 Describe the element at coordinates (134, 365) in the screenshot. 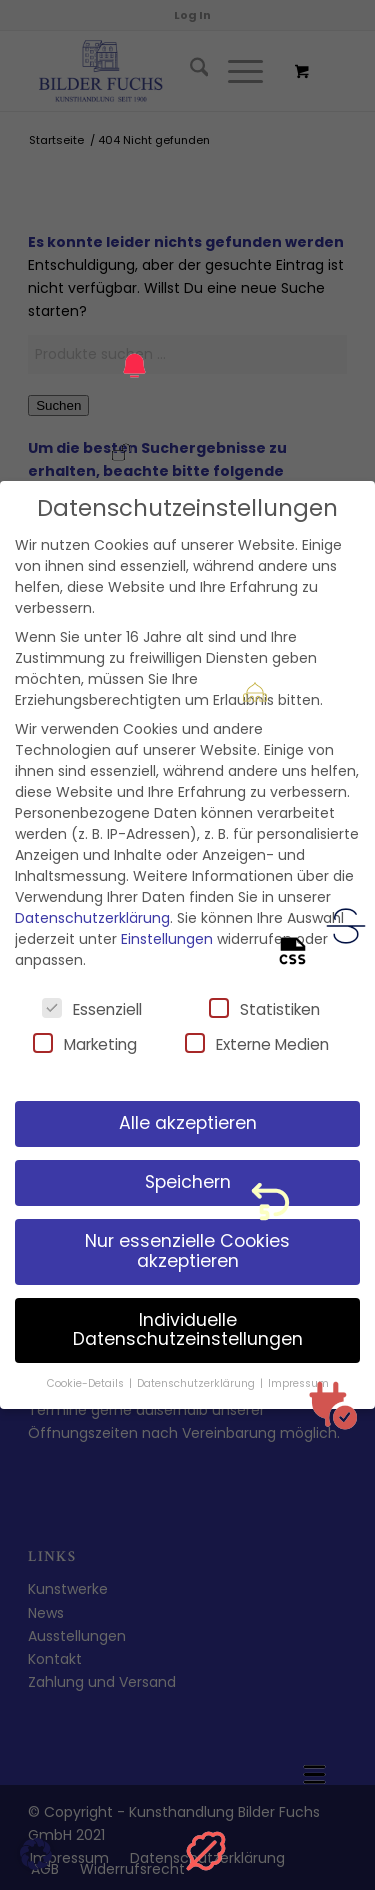

I see `view notifications` at that location.